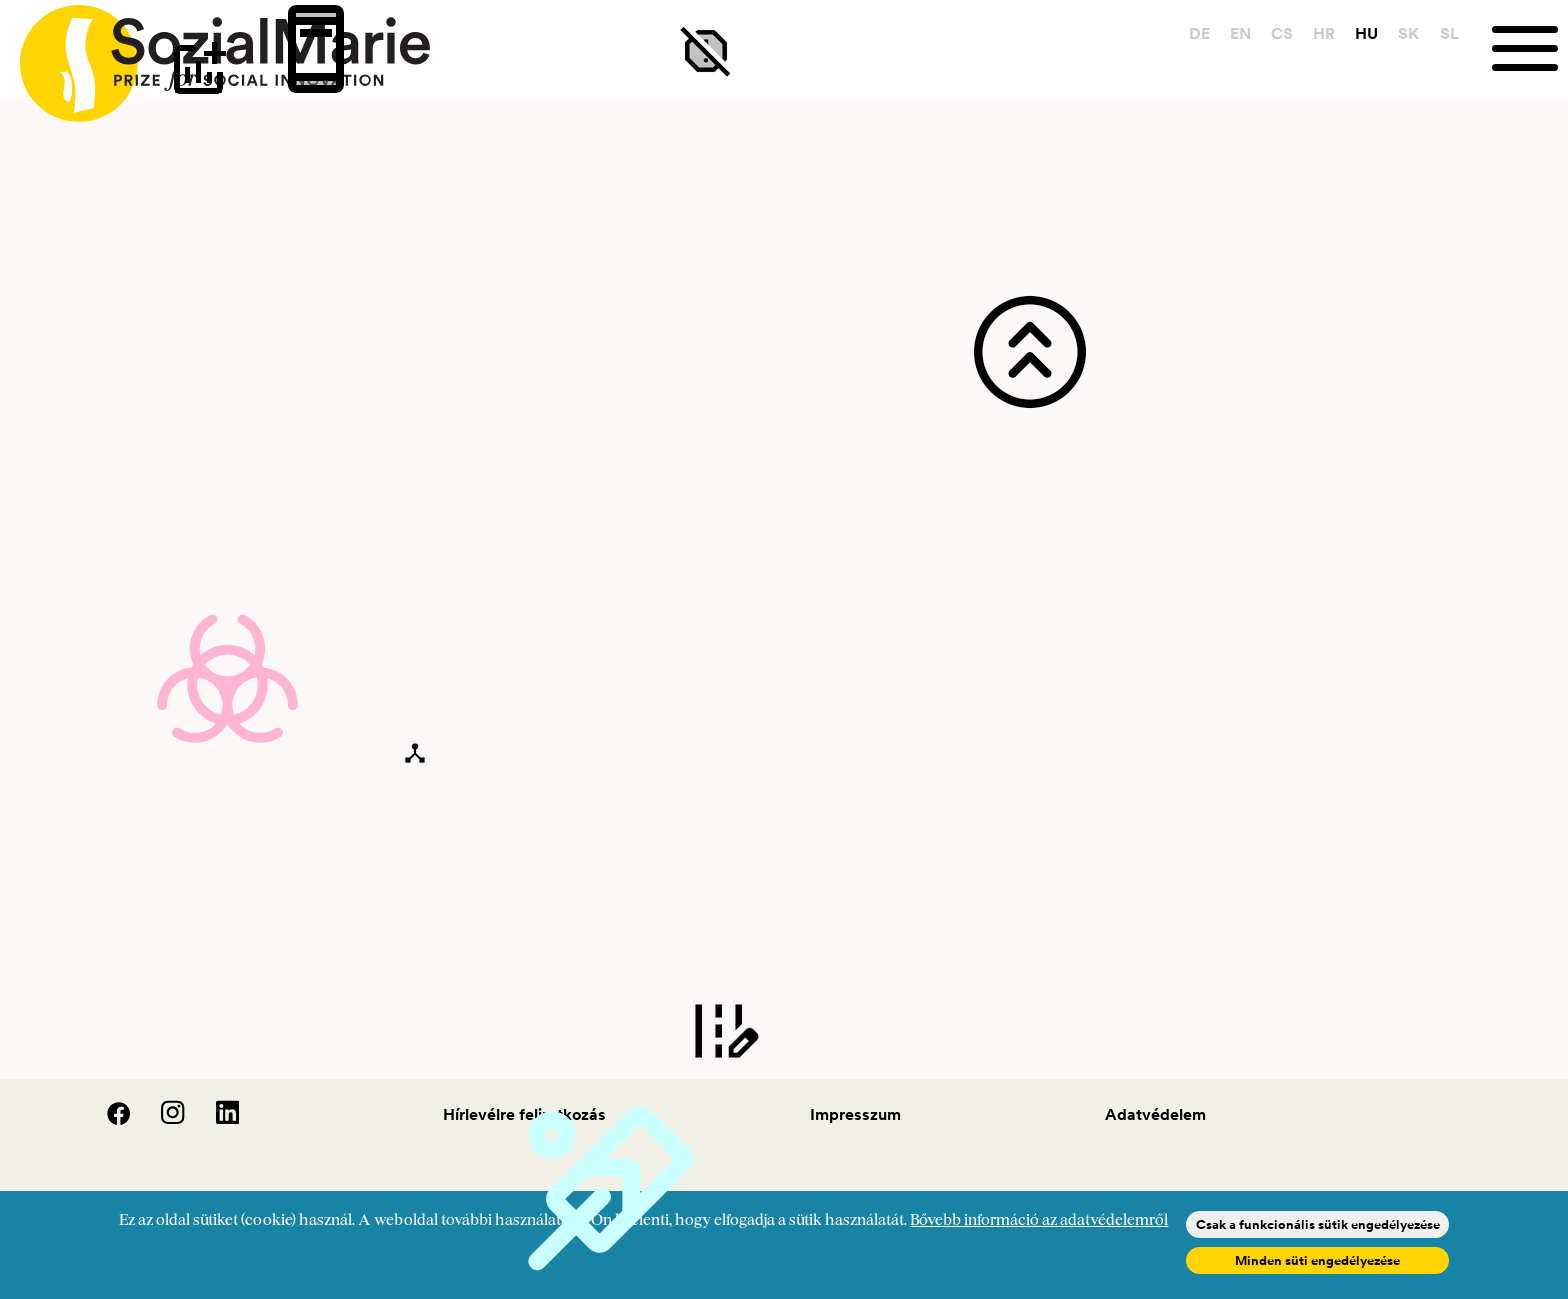 The height and width of the screenshot is (1299, 1568). What do you see at coordinates (722, 1031) in the screenshot?
I see `edit road or route details` at bounding box center [722, 1031].